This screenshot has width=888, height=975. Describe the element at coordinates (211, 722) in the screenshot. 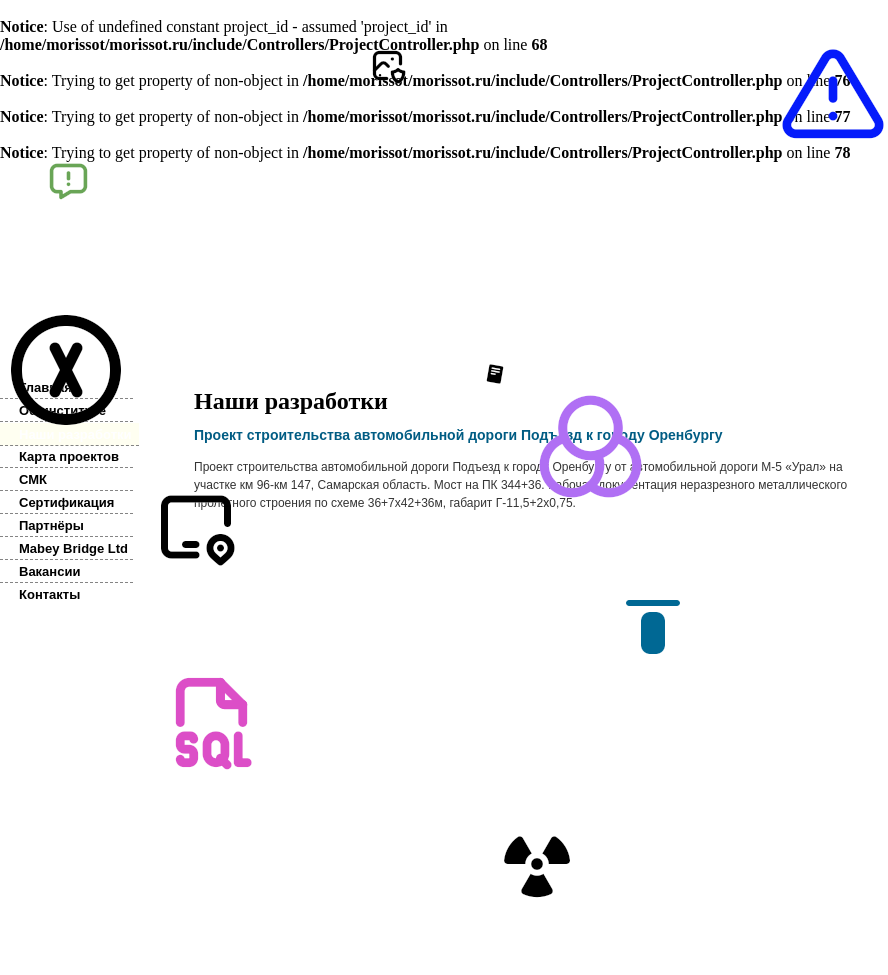

I see `indicates a SQL database file` at that location.